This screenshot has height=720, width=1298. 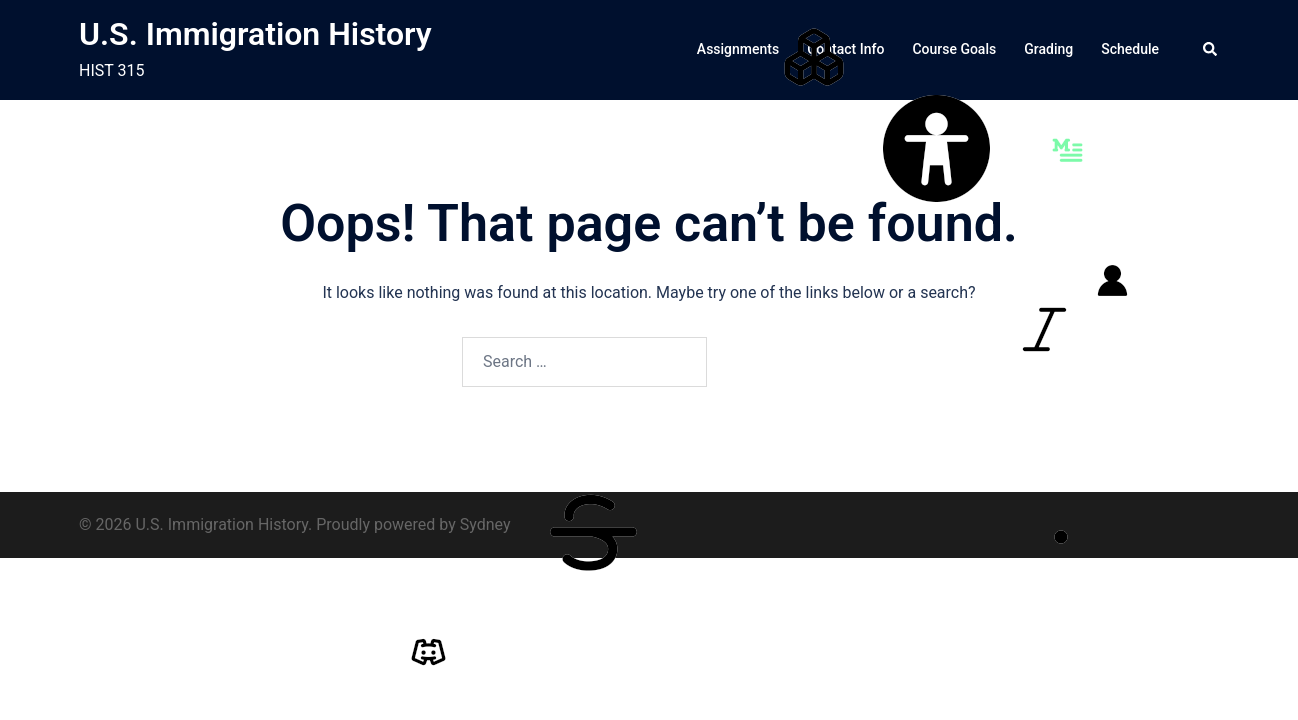 I want to click on read article on medium, so click(x=1067, y=149).